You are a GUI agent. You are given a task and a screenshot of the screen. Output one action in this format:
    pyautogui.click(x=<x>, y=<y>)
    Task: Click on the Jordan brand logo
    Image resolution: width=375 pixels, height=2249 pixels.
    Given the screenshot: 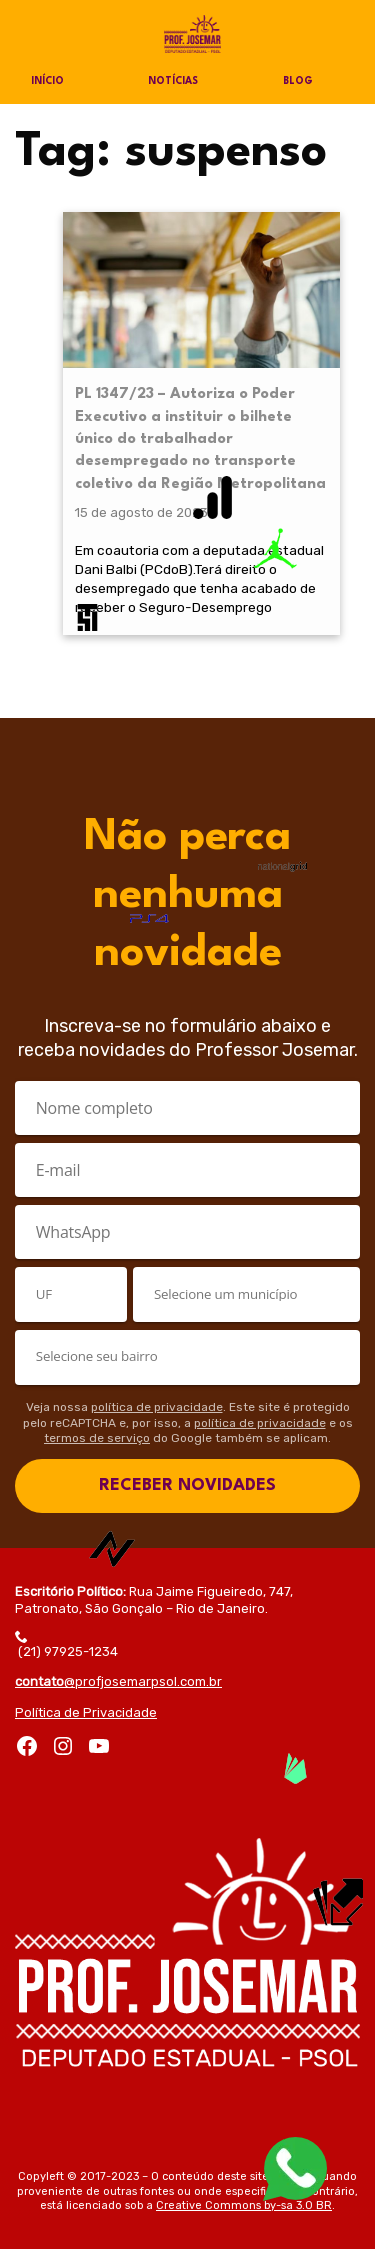 What is the action you would take?
    pyautogui.click(x=275, y=548)
    